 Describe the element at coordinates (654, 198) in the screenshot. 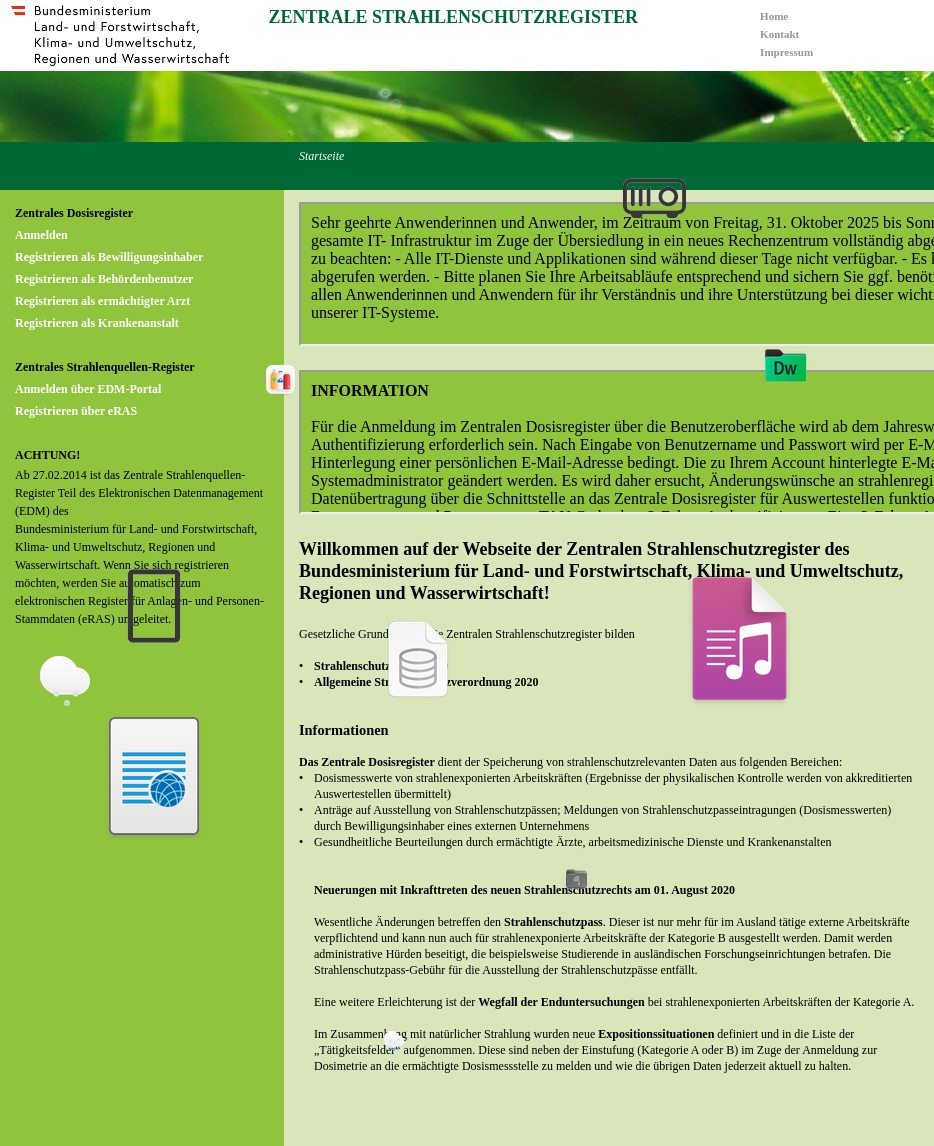

I see `connect to an external projector or display` at that location.